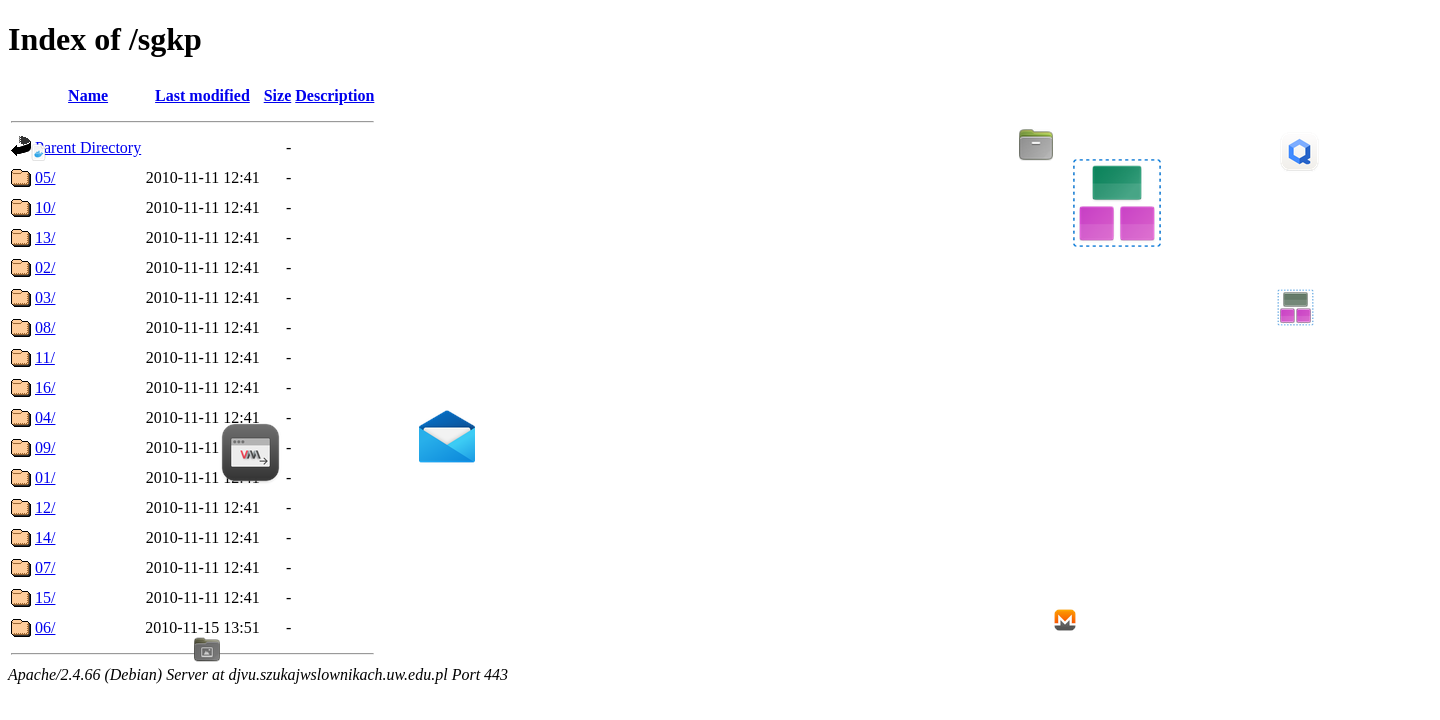 The image size is (1440, 720). What do you see at coordinates (207, 649) in the screenshot?
I see `open your pictures folder` at bounding box center [207, 649].